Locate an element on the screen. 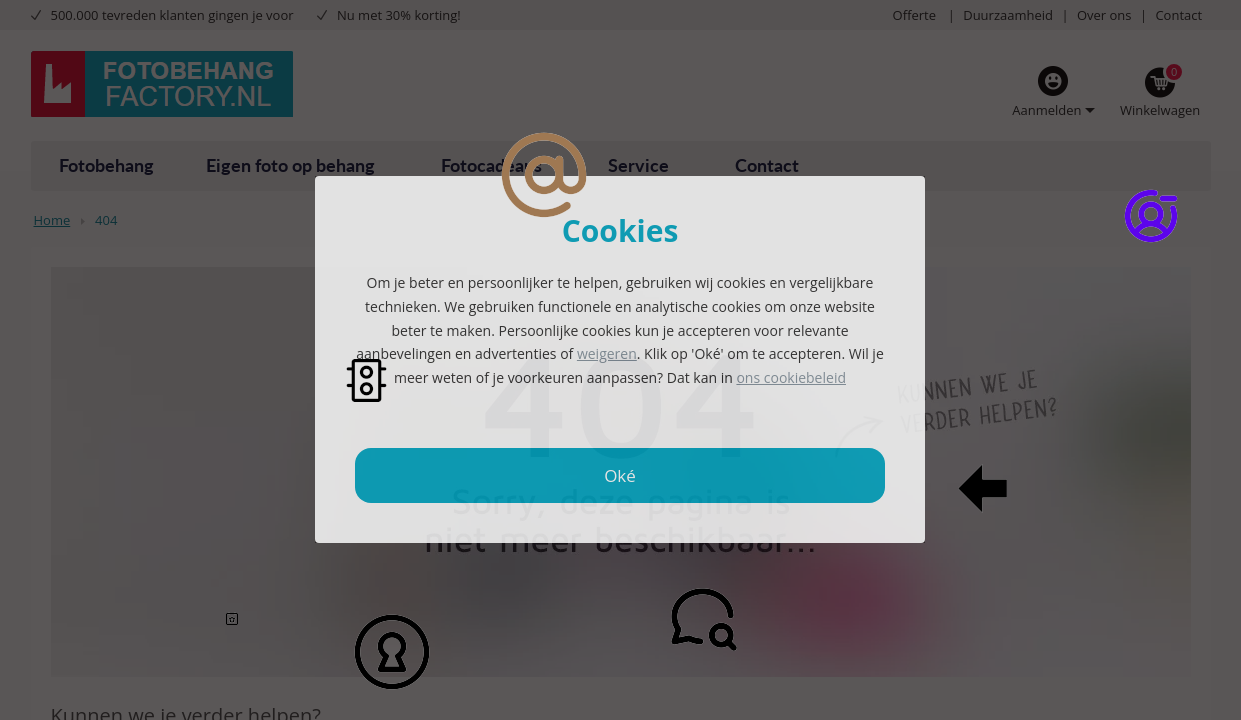 The width and height of the screenshot is (1241, 720). mention a user in a post or comment is located at coordinates (544, 175).